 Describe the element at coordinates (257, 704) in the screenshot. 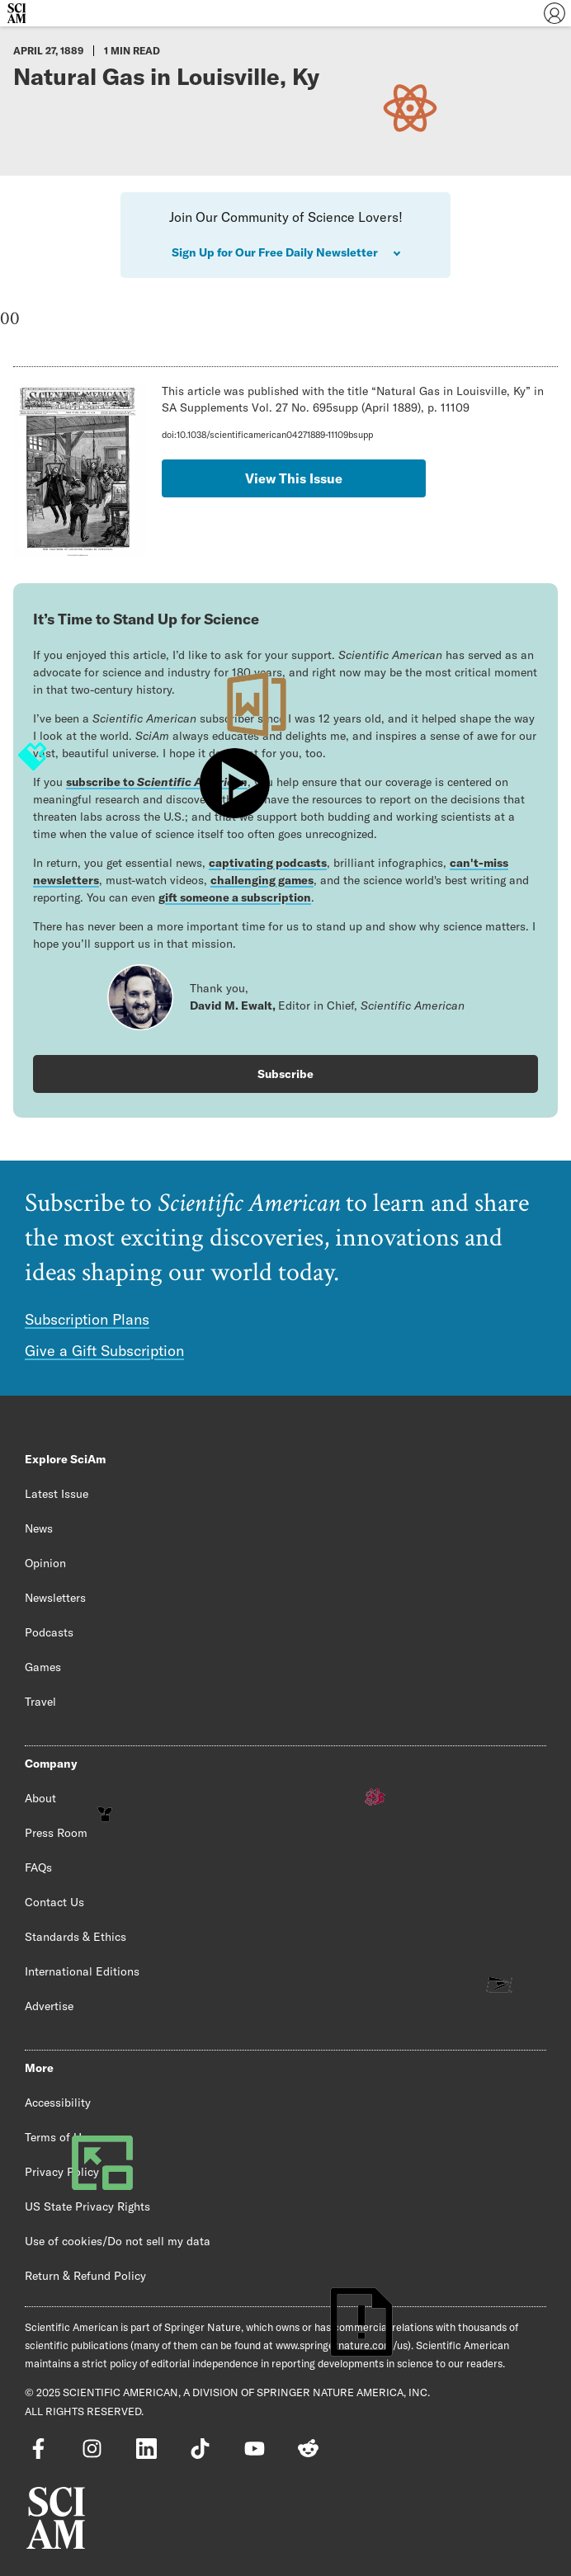

I see `open a Microsoft Word document` at that location.